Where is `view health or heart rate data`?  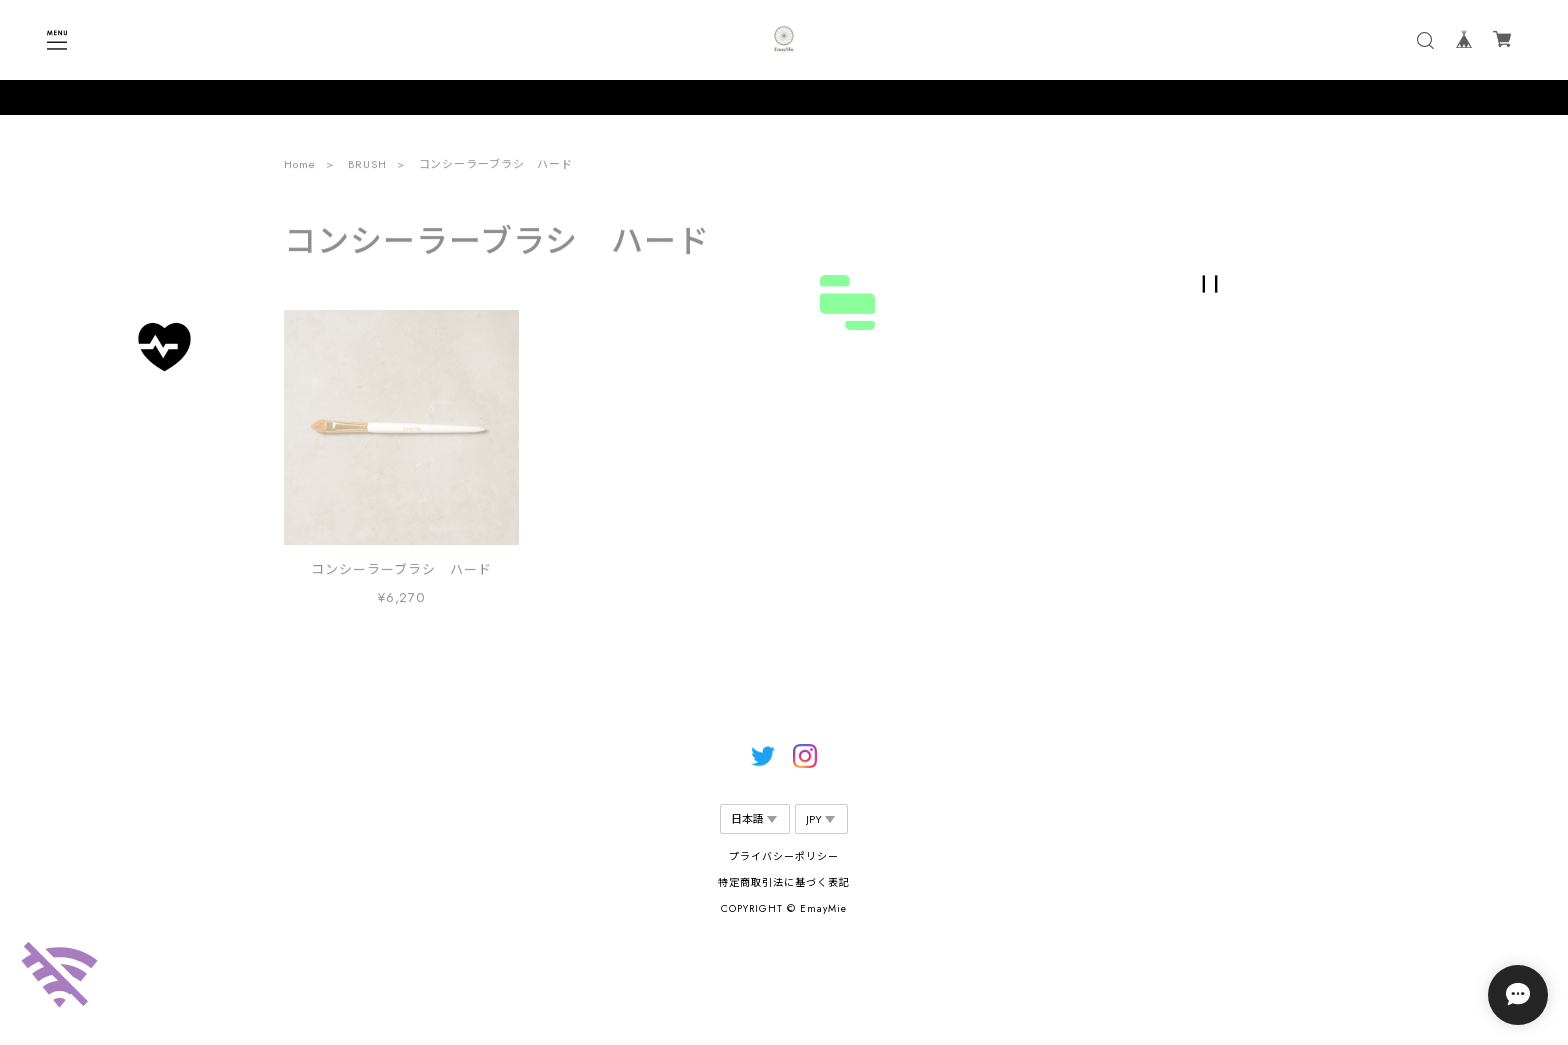 view health or heart rate data is located at coordinates (164, 346).